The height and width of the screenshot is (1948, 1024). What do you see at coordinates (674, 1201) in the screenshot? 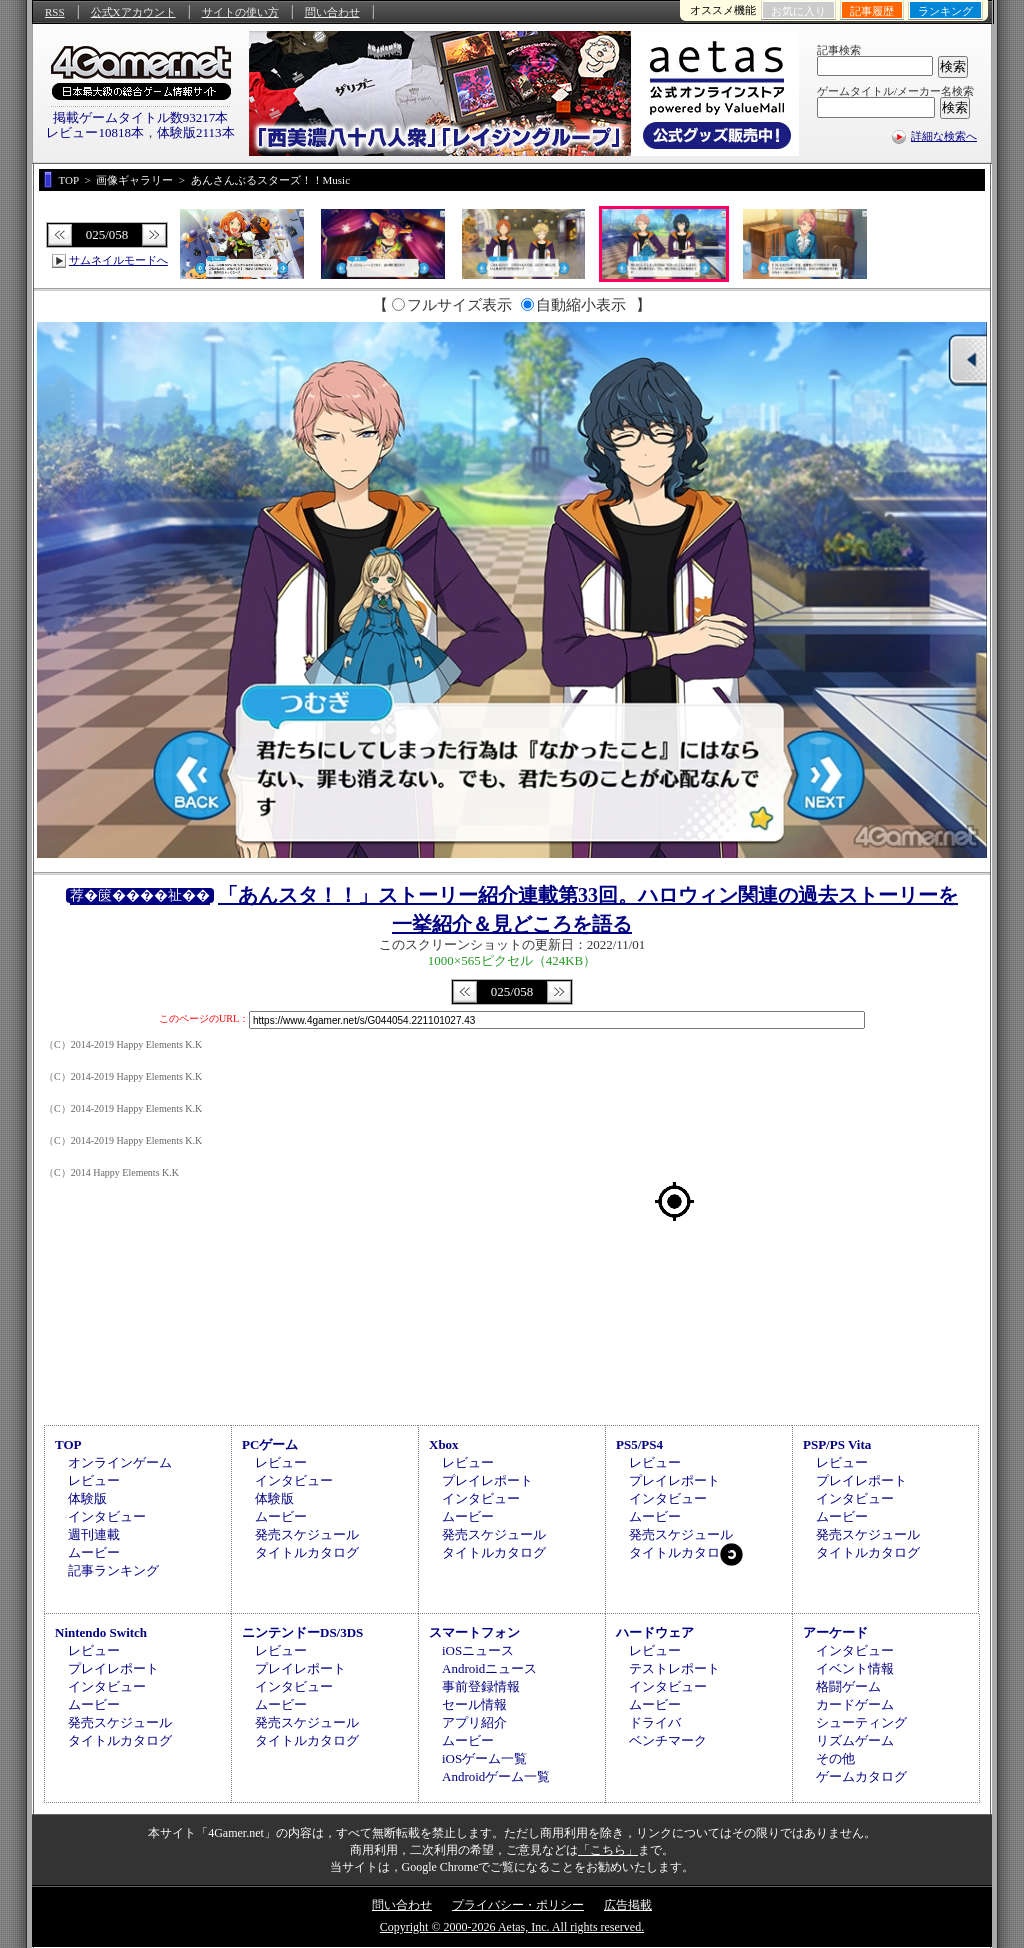
I see `center map on your current location` at bounding box center [674, 1201].